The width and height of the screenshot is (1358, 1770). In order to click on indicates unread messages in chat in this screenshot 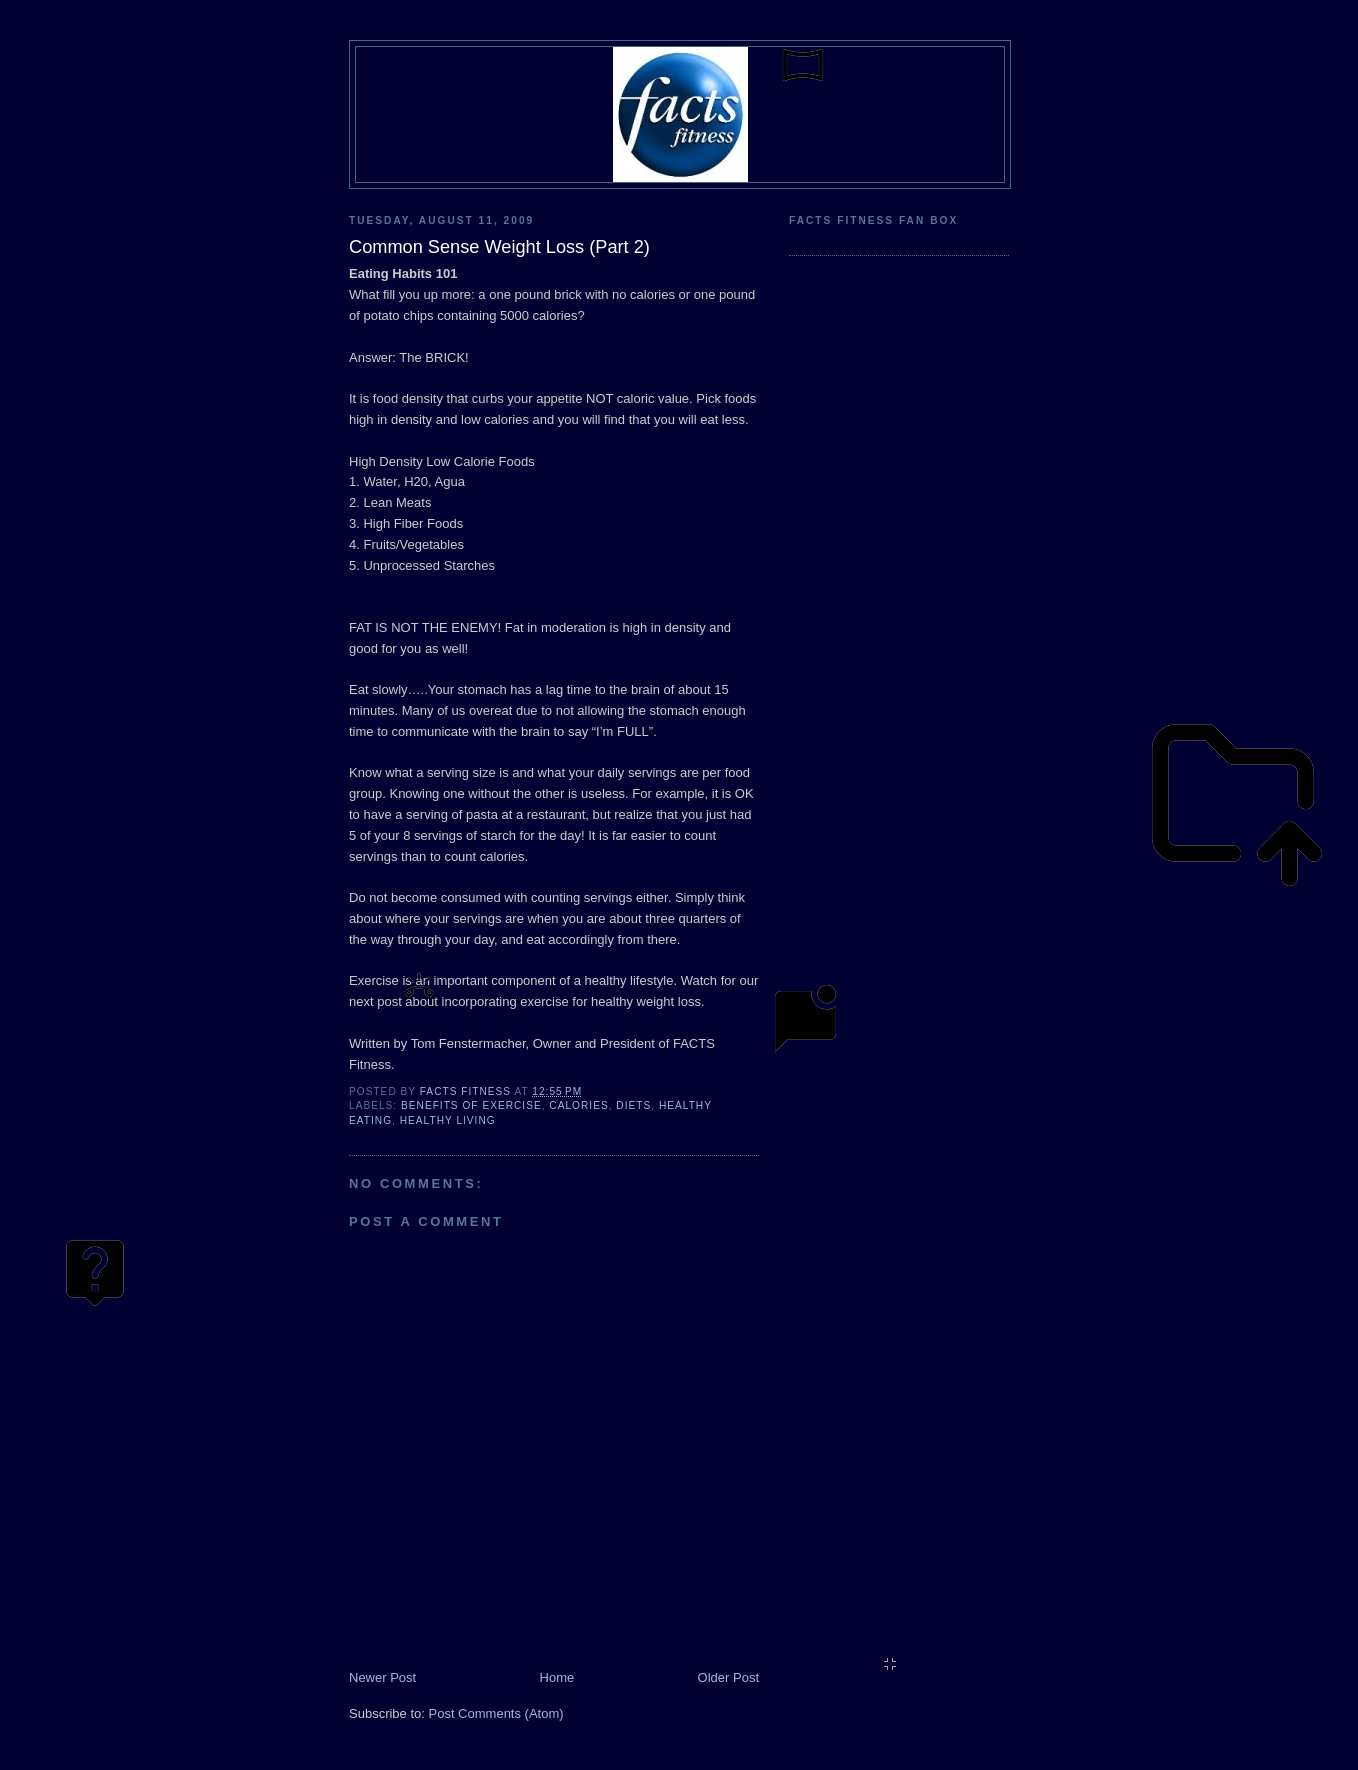, I will do `click(805, 1021)`.